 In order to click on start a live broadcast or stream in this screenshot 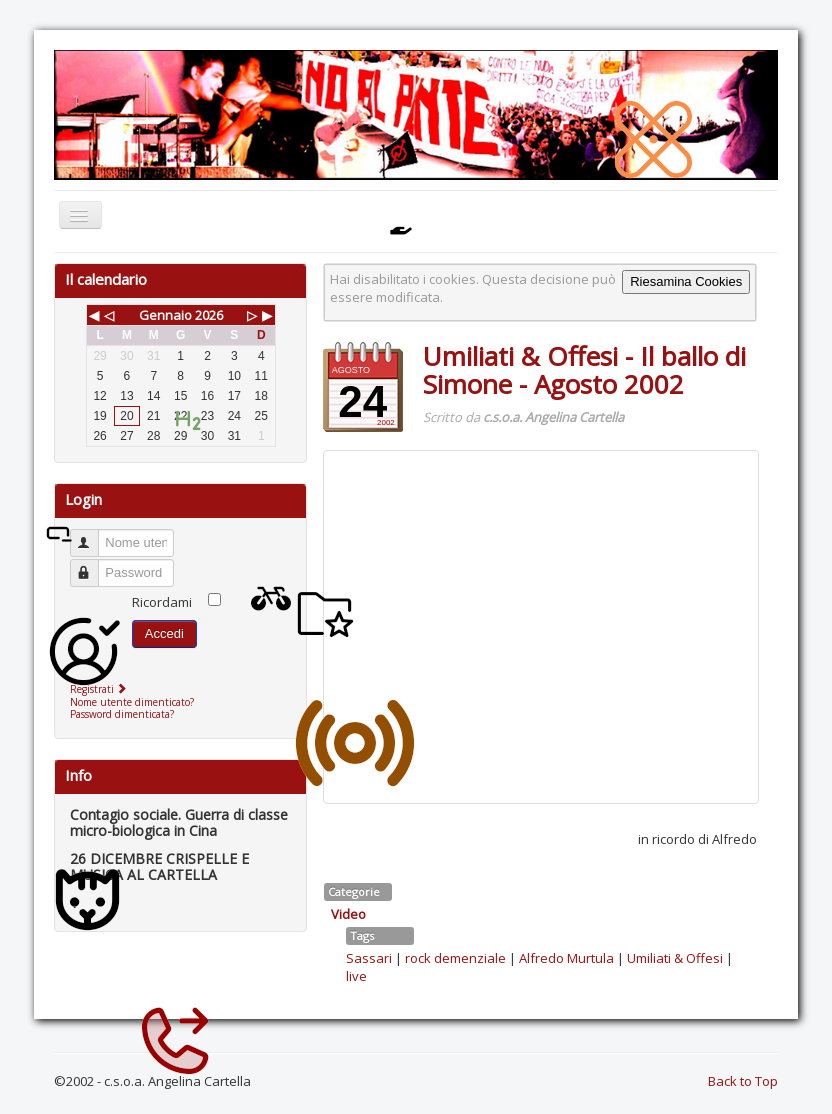, I will do `click(355, 743)`.